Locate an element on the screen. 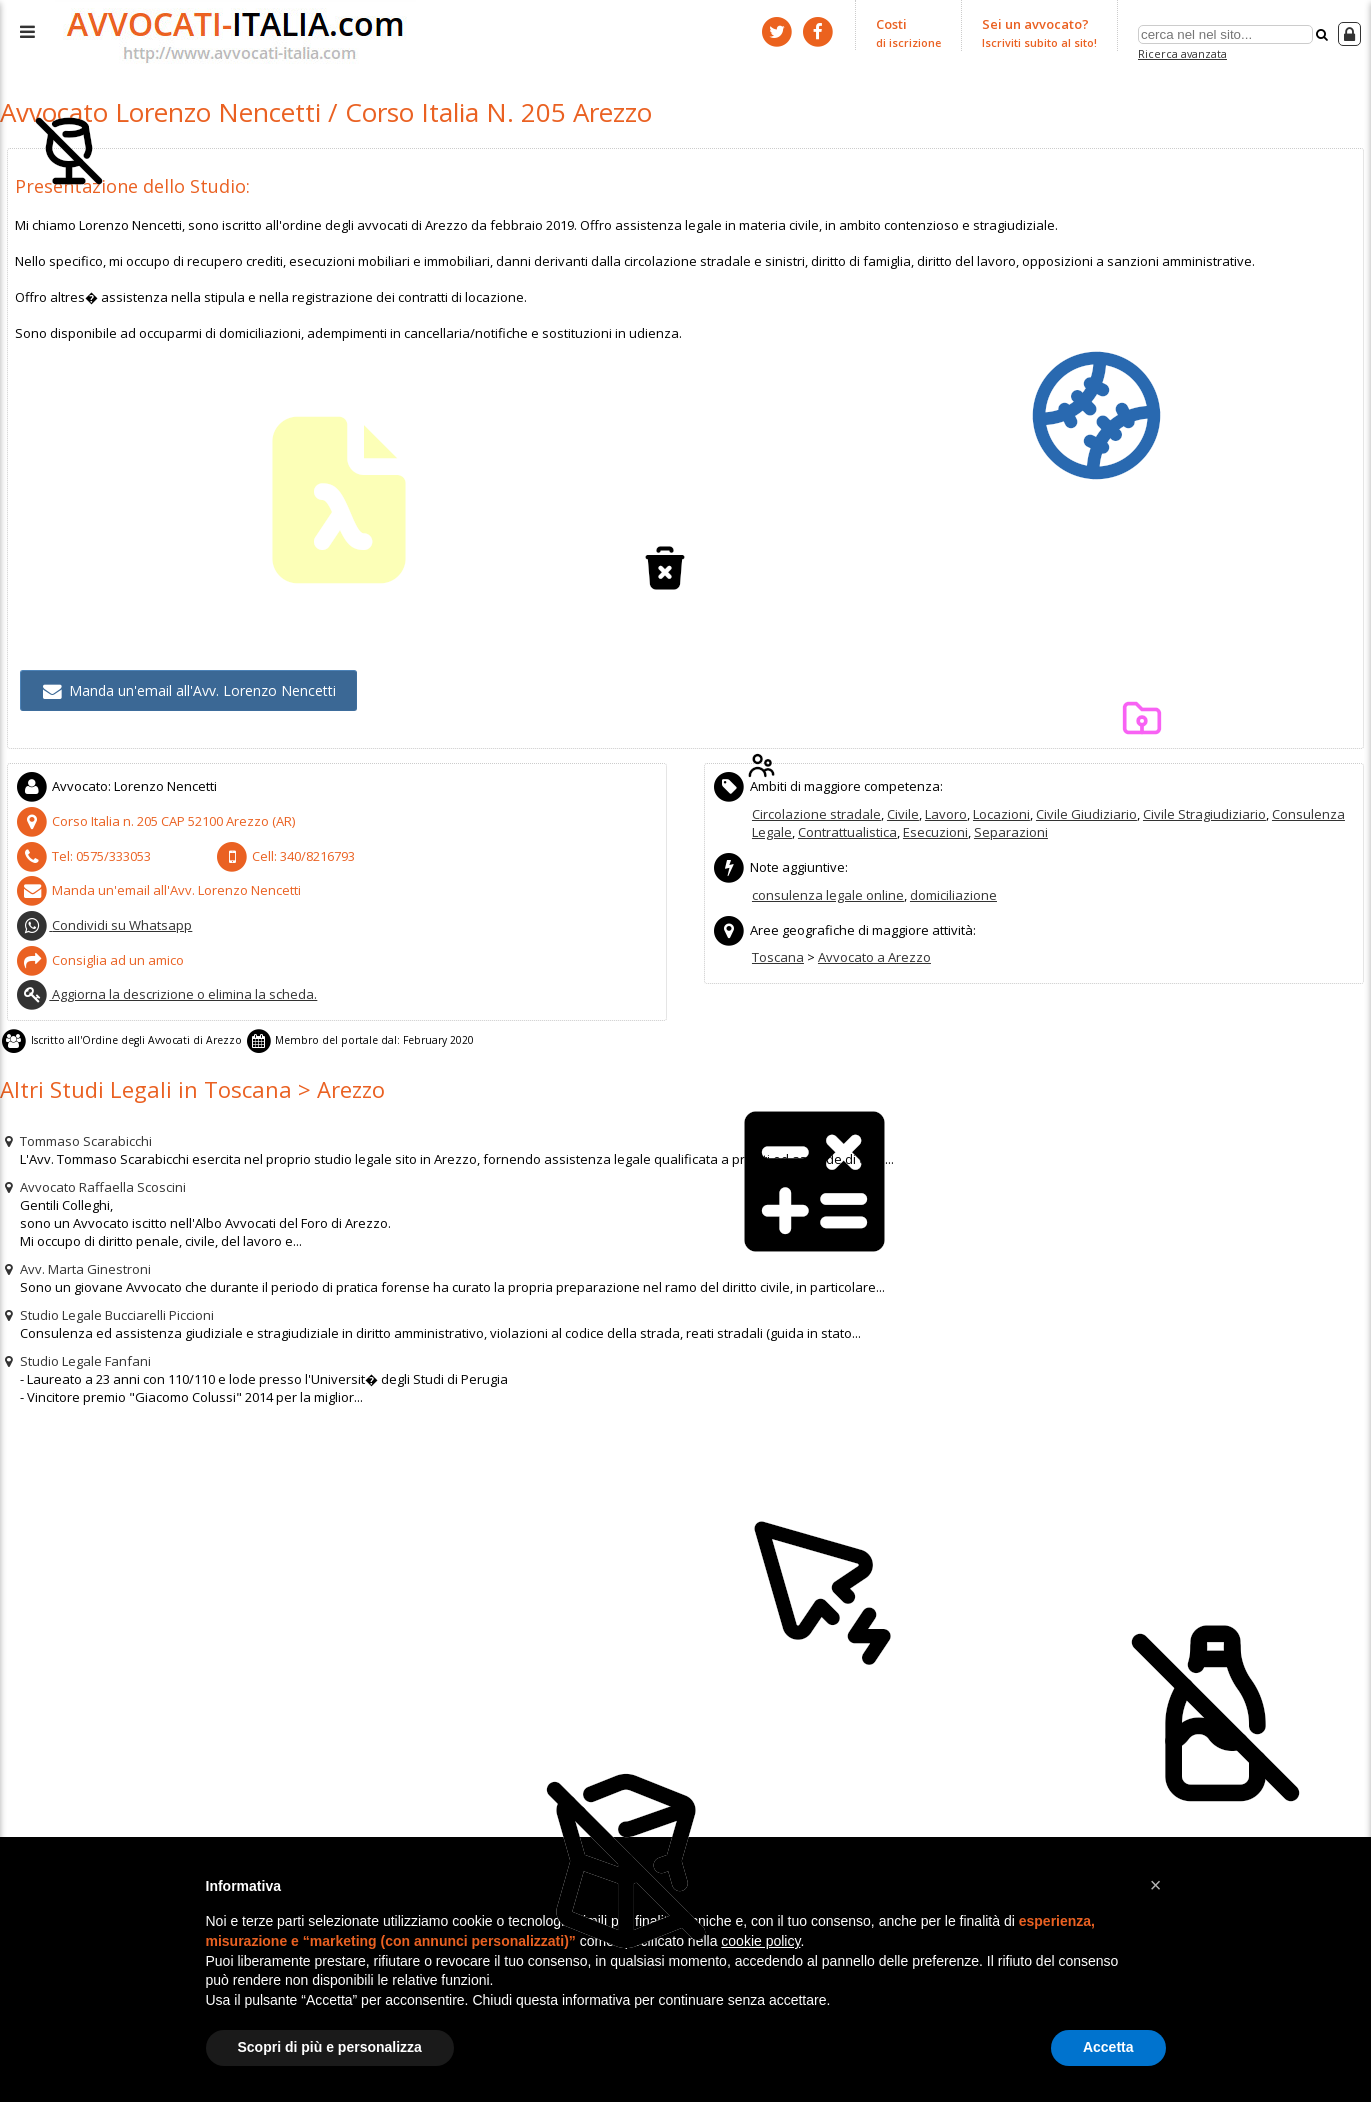 The width and height of the screenshot is (1371, 2102). permanently delete item is located at coordinates (665, 568).